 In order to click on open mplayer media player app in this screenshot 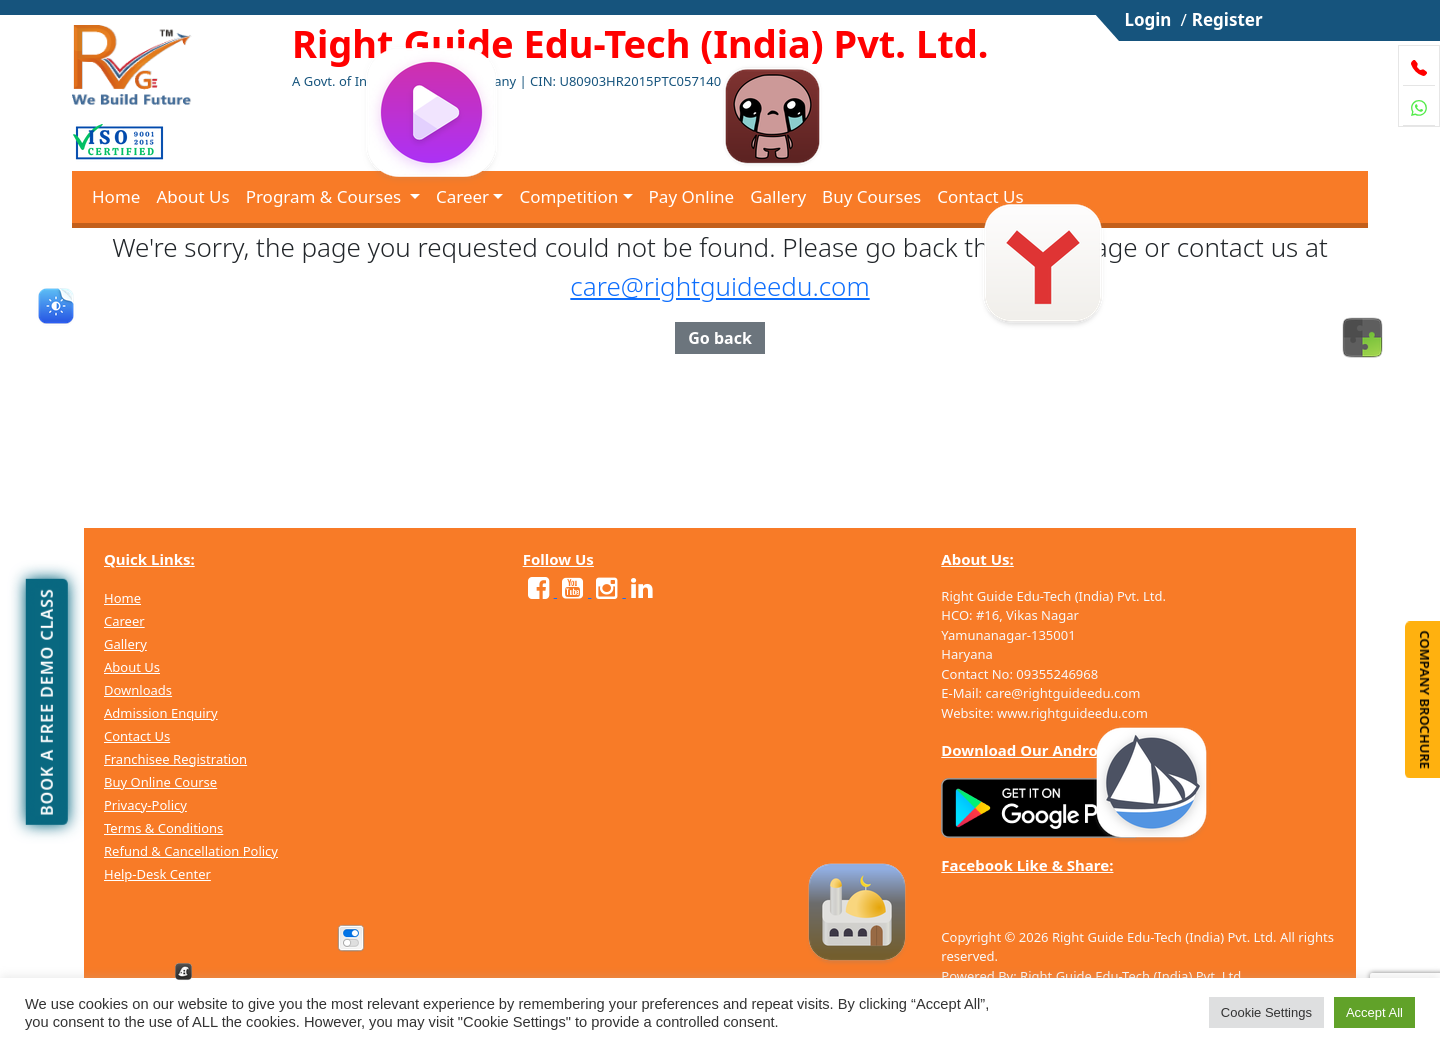, I will do `click(431, 112)`.